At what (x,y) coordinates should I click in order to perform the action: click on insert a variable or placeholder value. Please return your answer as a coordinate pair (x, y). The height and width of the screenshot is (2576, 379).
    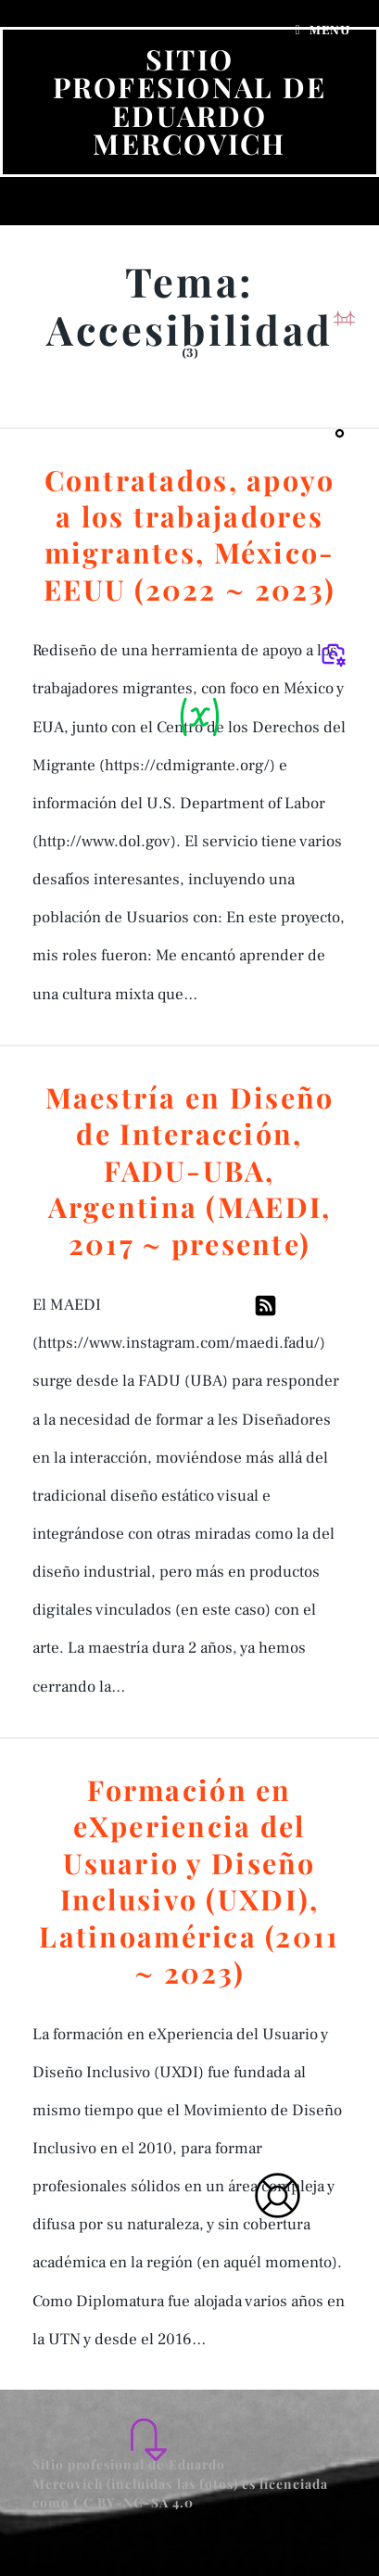
    Looking at the image, I should click on (199, 717).